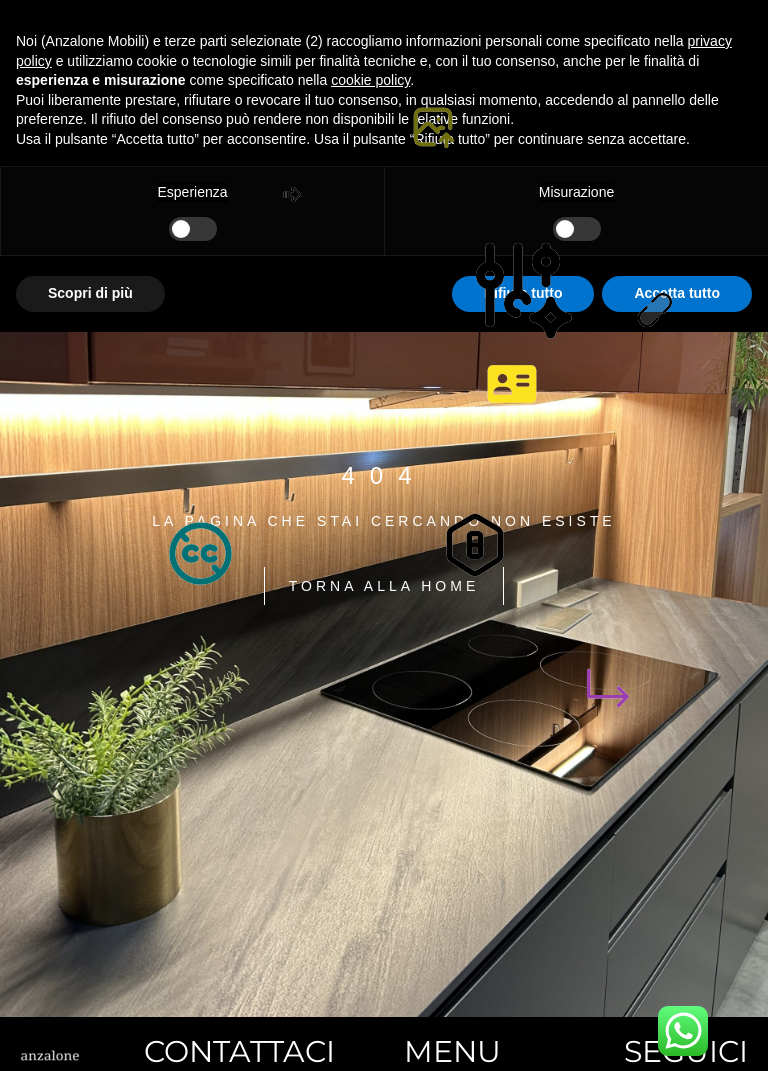  I want to click on view contact card details, so click(512, 384).